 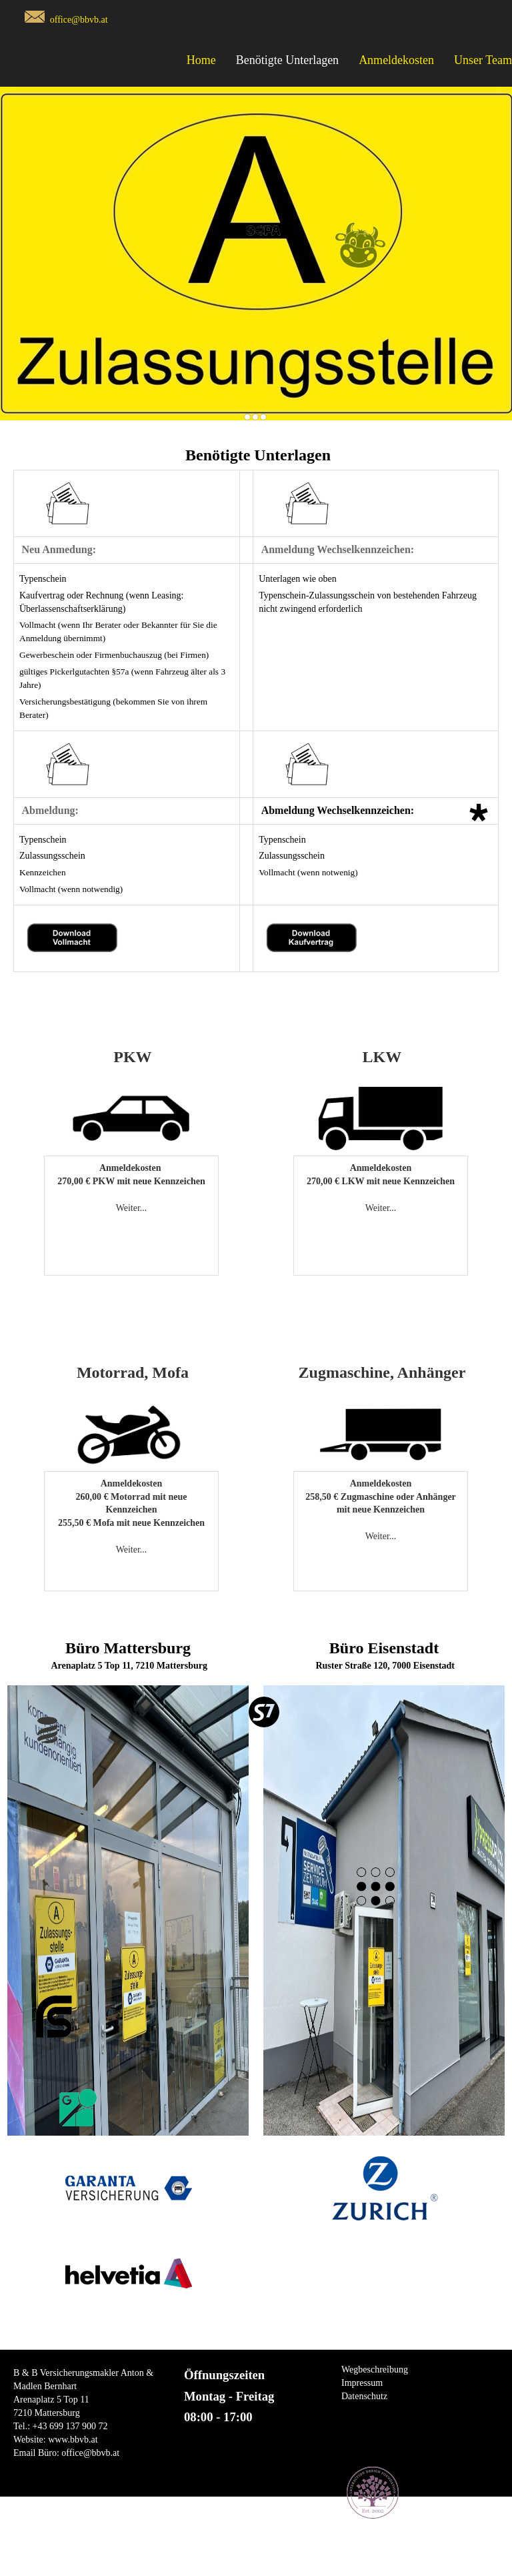 I want to click on open the HappyCow app for finding vegan and vegetarian restaurants, so click(x=360, y=245).